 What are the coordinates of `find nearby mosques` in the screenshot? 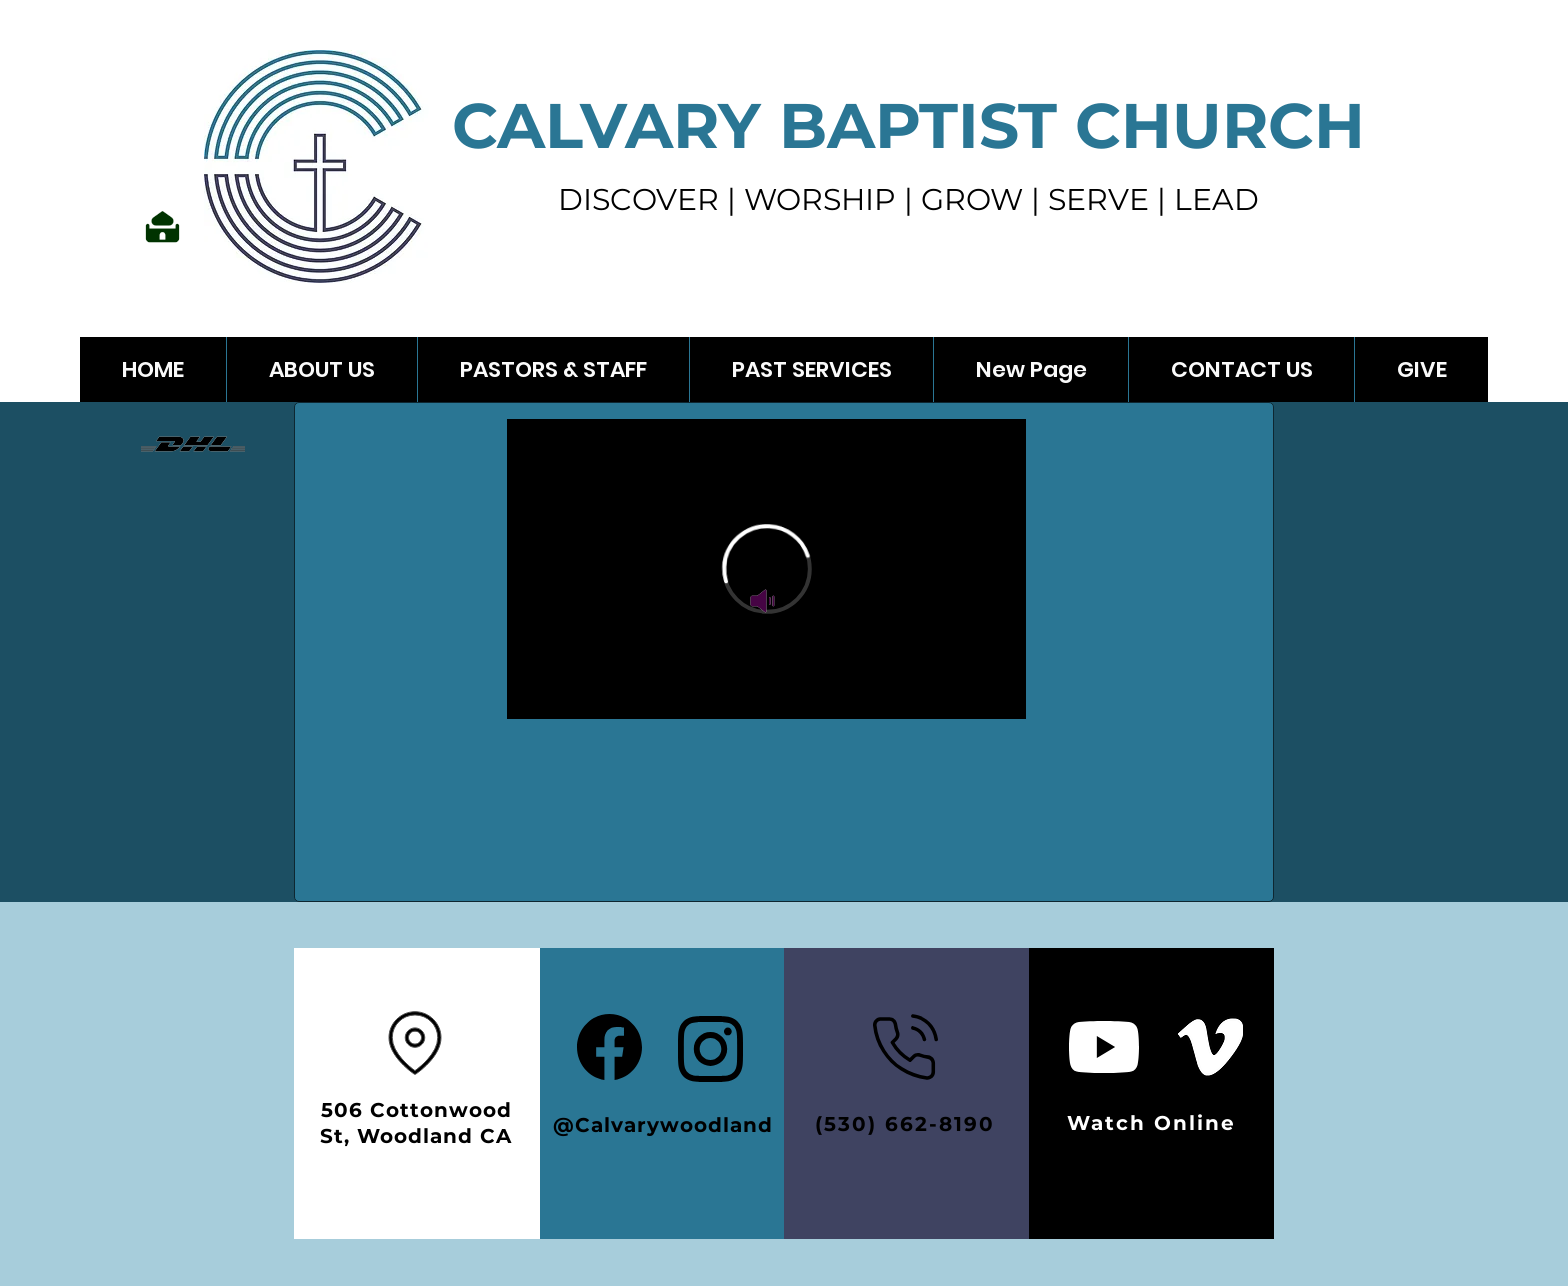 It's located at (162, 227).